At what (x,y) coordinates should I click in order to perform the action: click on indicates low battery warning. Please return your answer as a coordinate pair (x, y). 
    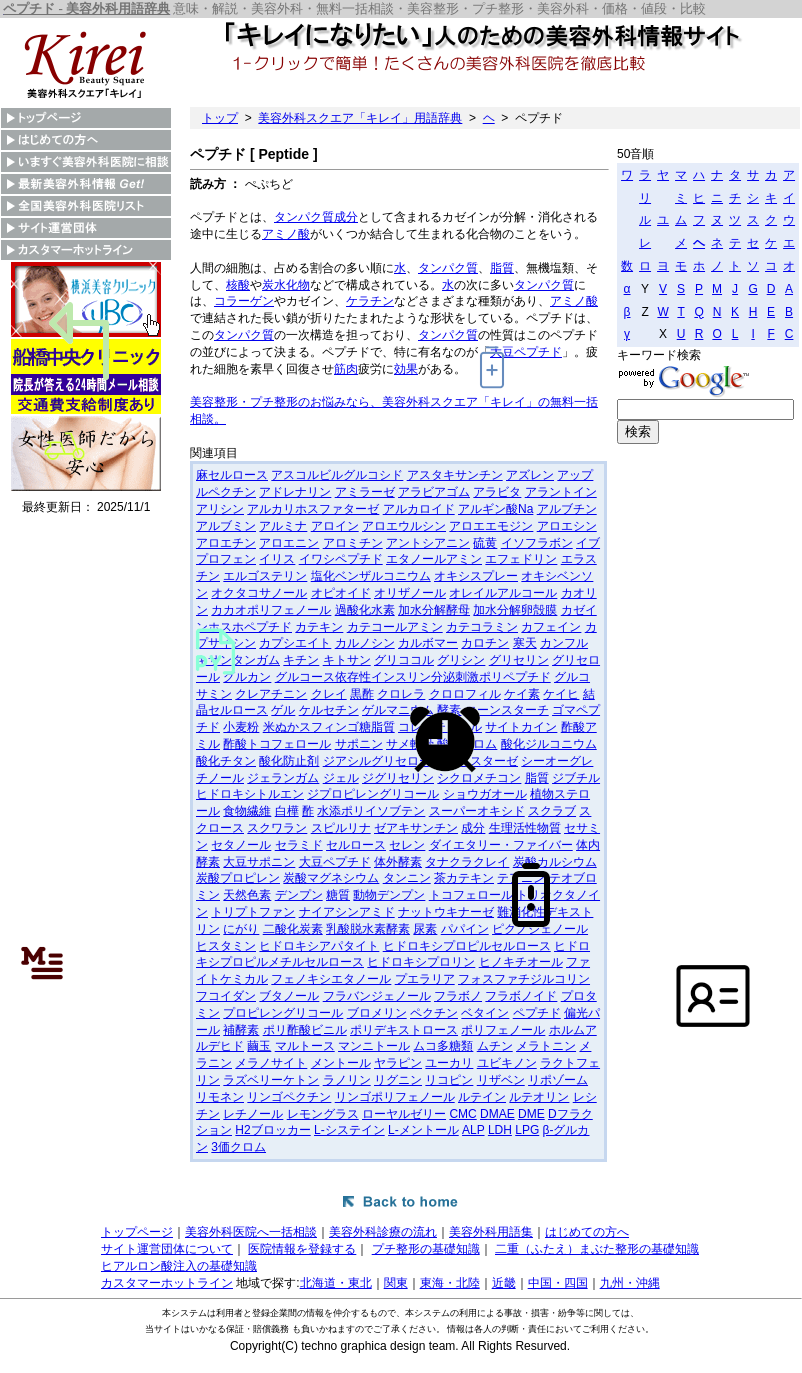
    Looking at the image, I should click on (531, 895).